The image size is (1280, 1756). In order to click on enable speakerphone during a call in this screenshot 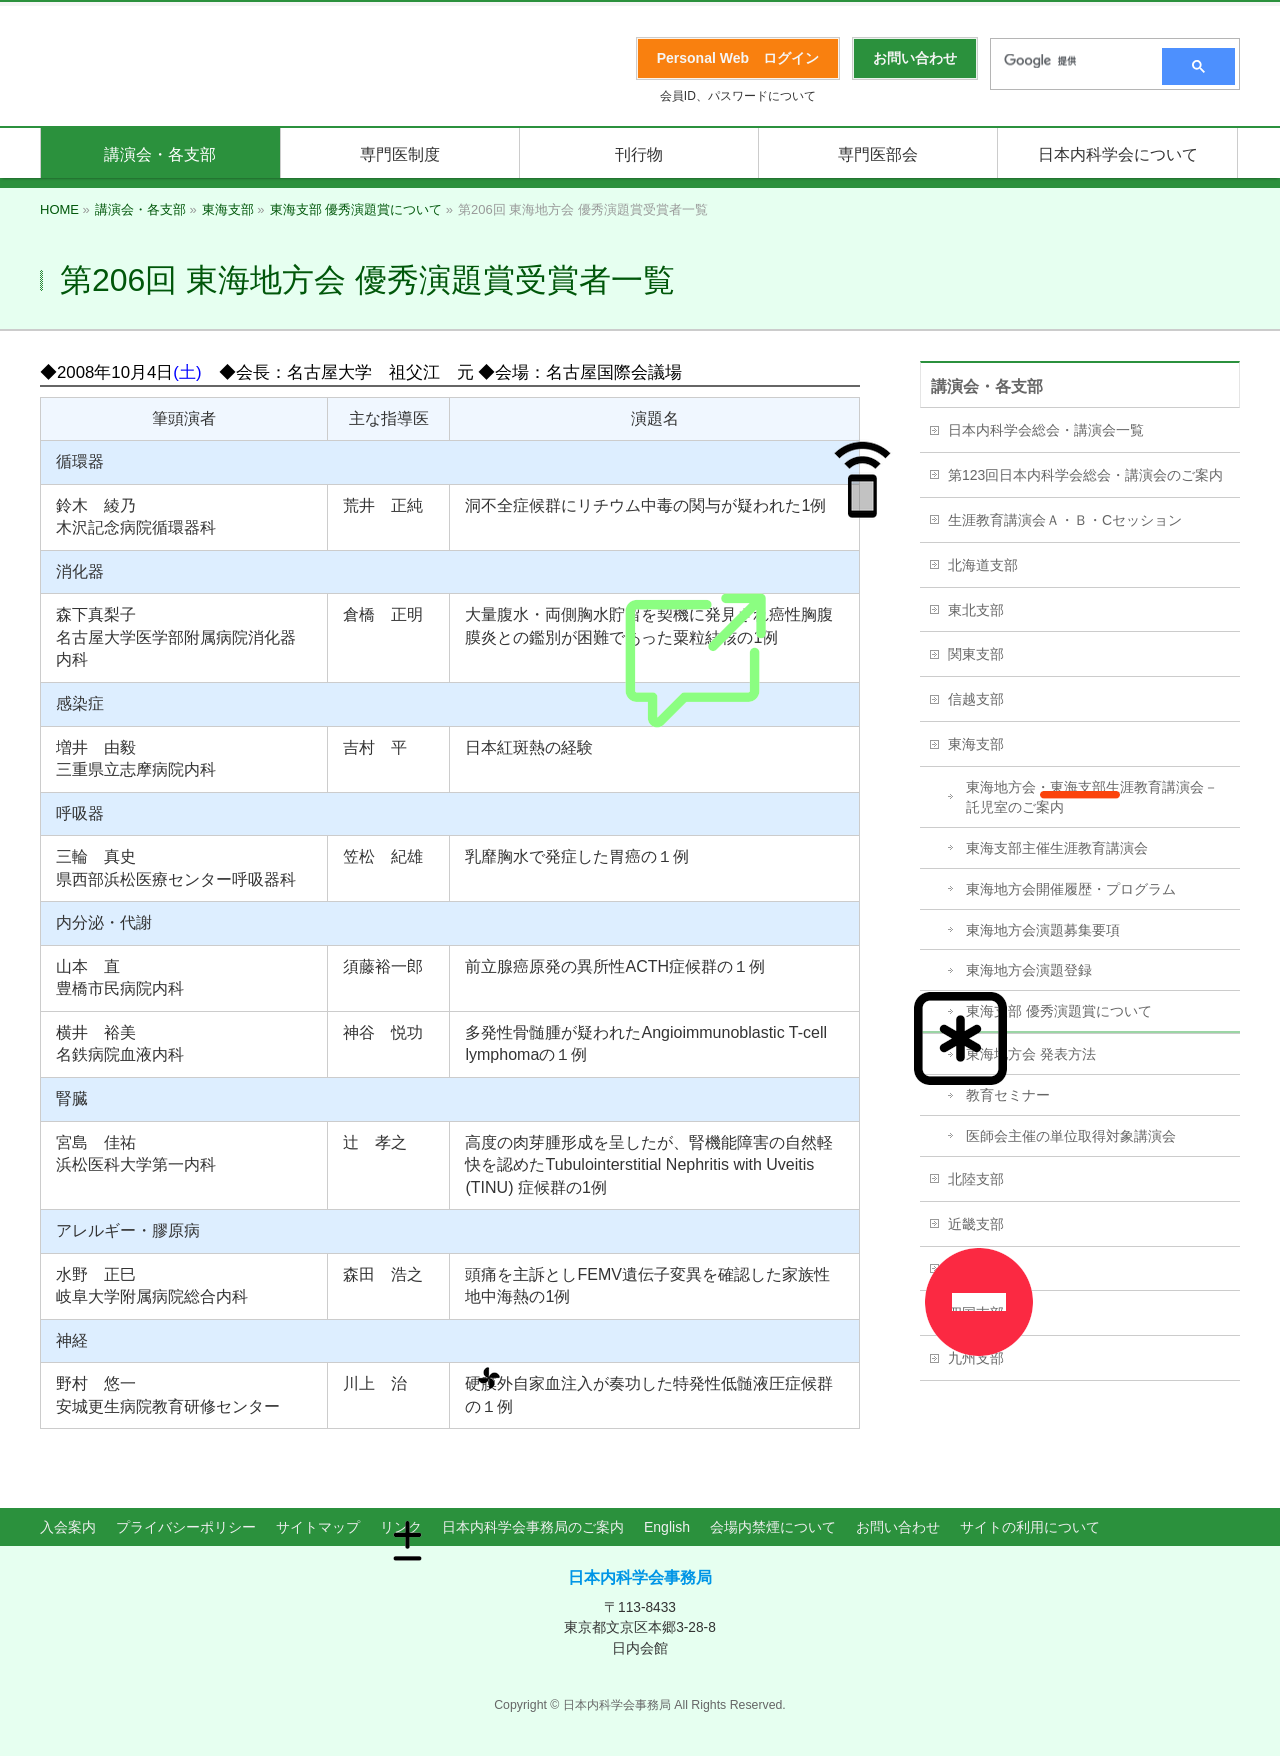, I will do `click(862, 481)`.